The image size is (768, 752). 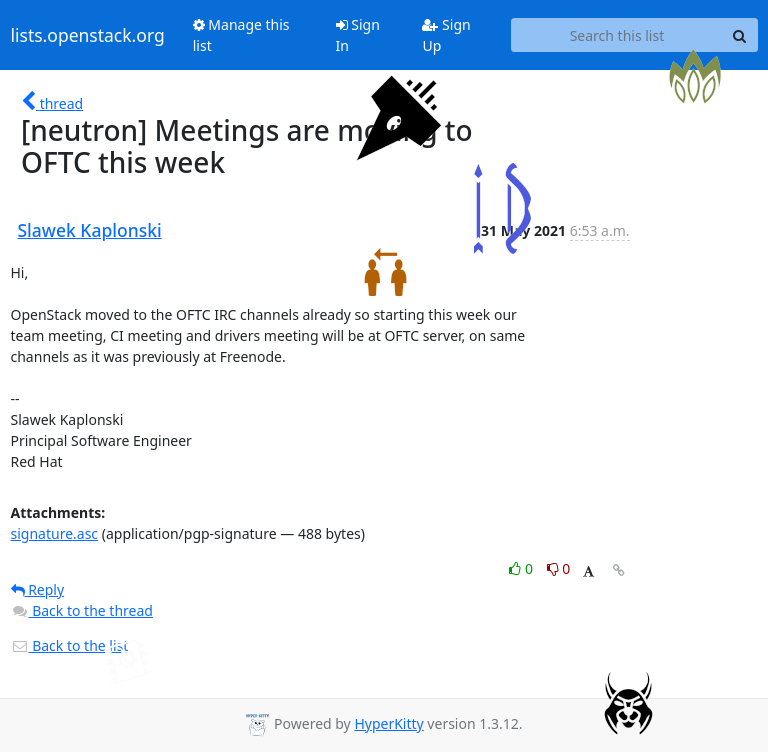 I want to click on access pet-related features or settings, so click(x=695, y=76).